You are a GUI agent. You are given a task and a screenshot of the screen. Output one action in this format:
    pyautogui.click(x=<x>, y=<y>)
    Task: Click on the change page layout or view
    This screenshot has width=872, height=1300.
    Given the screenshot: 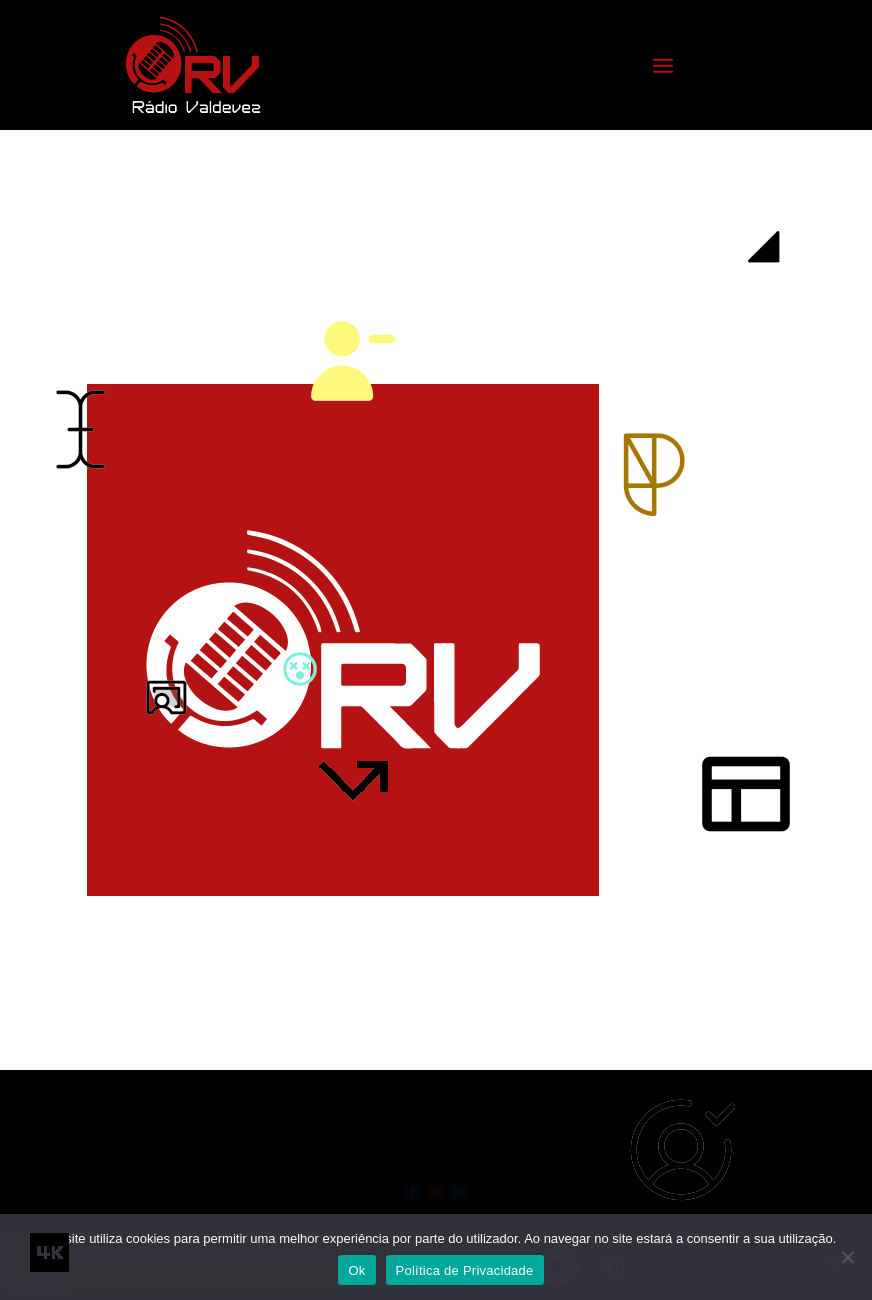 What is the action you would take?
    pyautogui.click(x=746, y=794)
    